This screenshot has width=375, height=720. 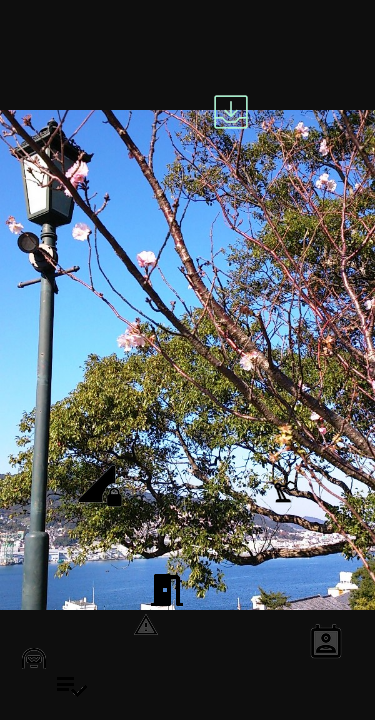 I want to click on indicates a warning or potential issue, so click(x=146, y=625).